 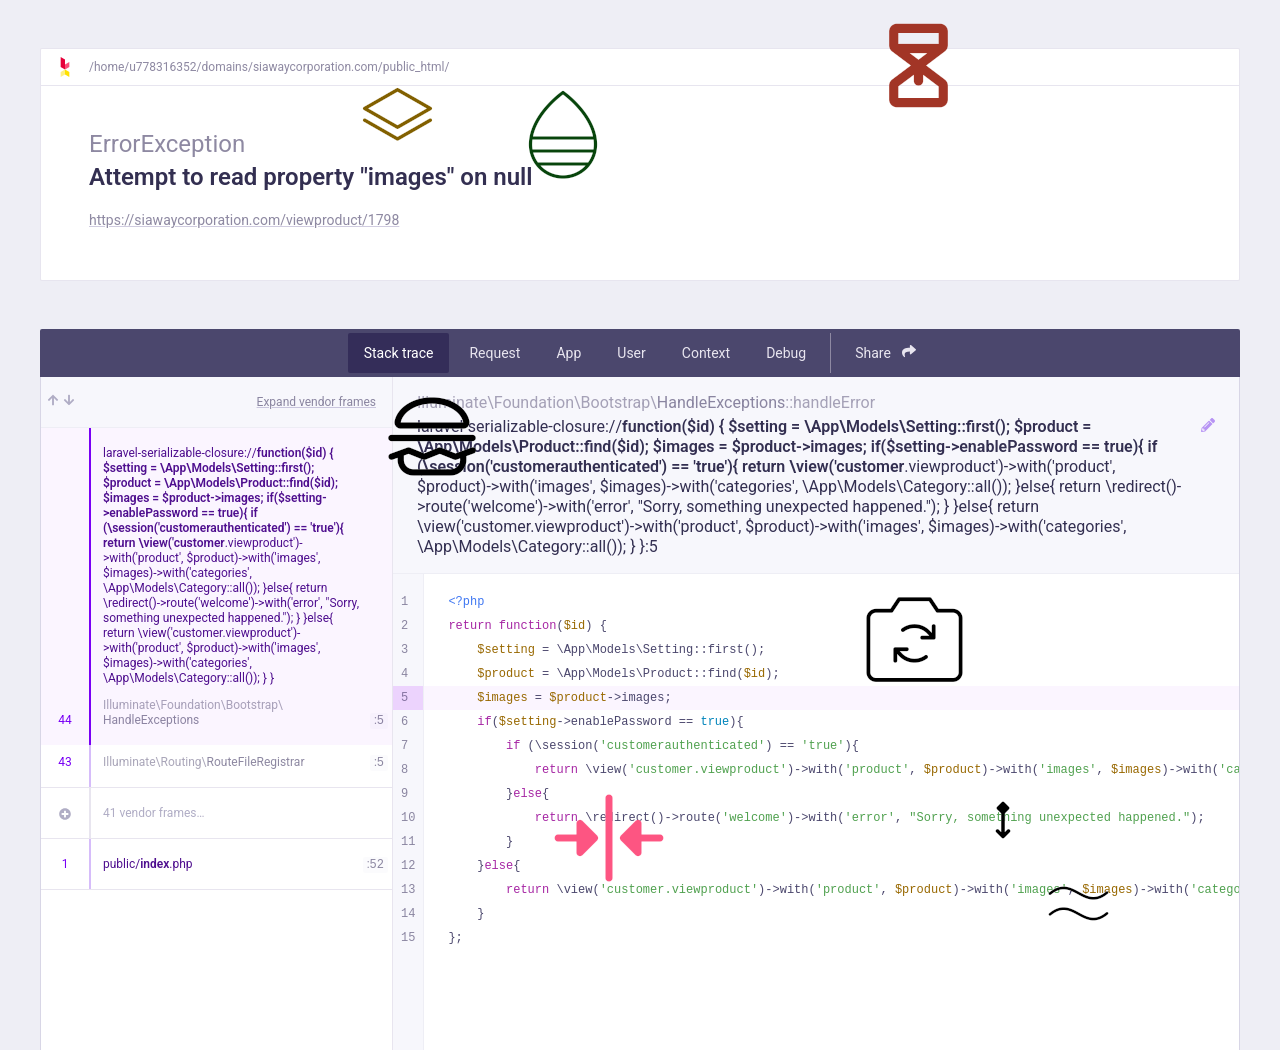 I want to click on indicates approximate or estimated value, so click(x=1078, y=903).